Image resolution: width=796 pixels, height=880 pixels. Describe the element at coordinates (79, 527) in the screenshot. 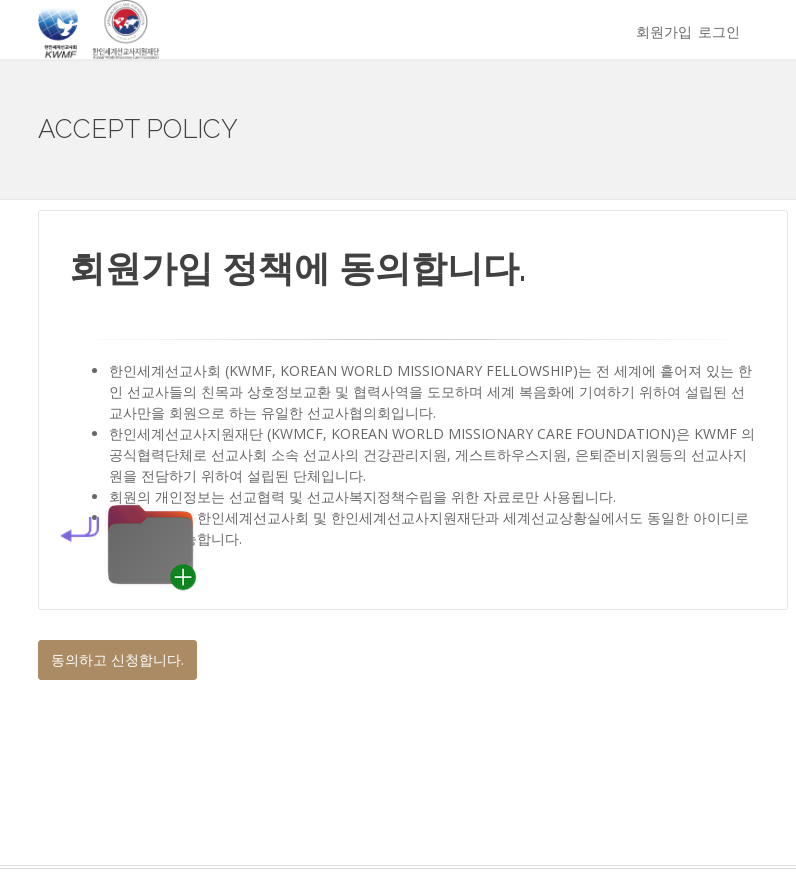

I see `reply to all recipients in an email thread` at that location.